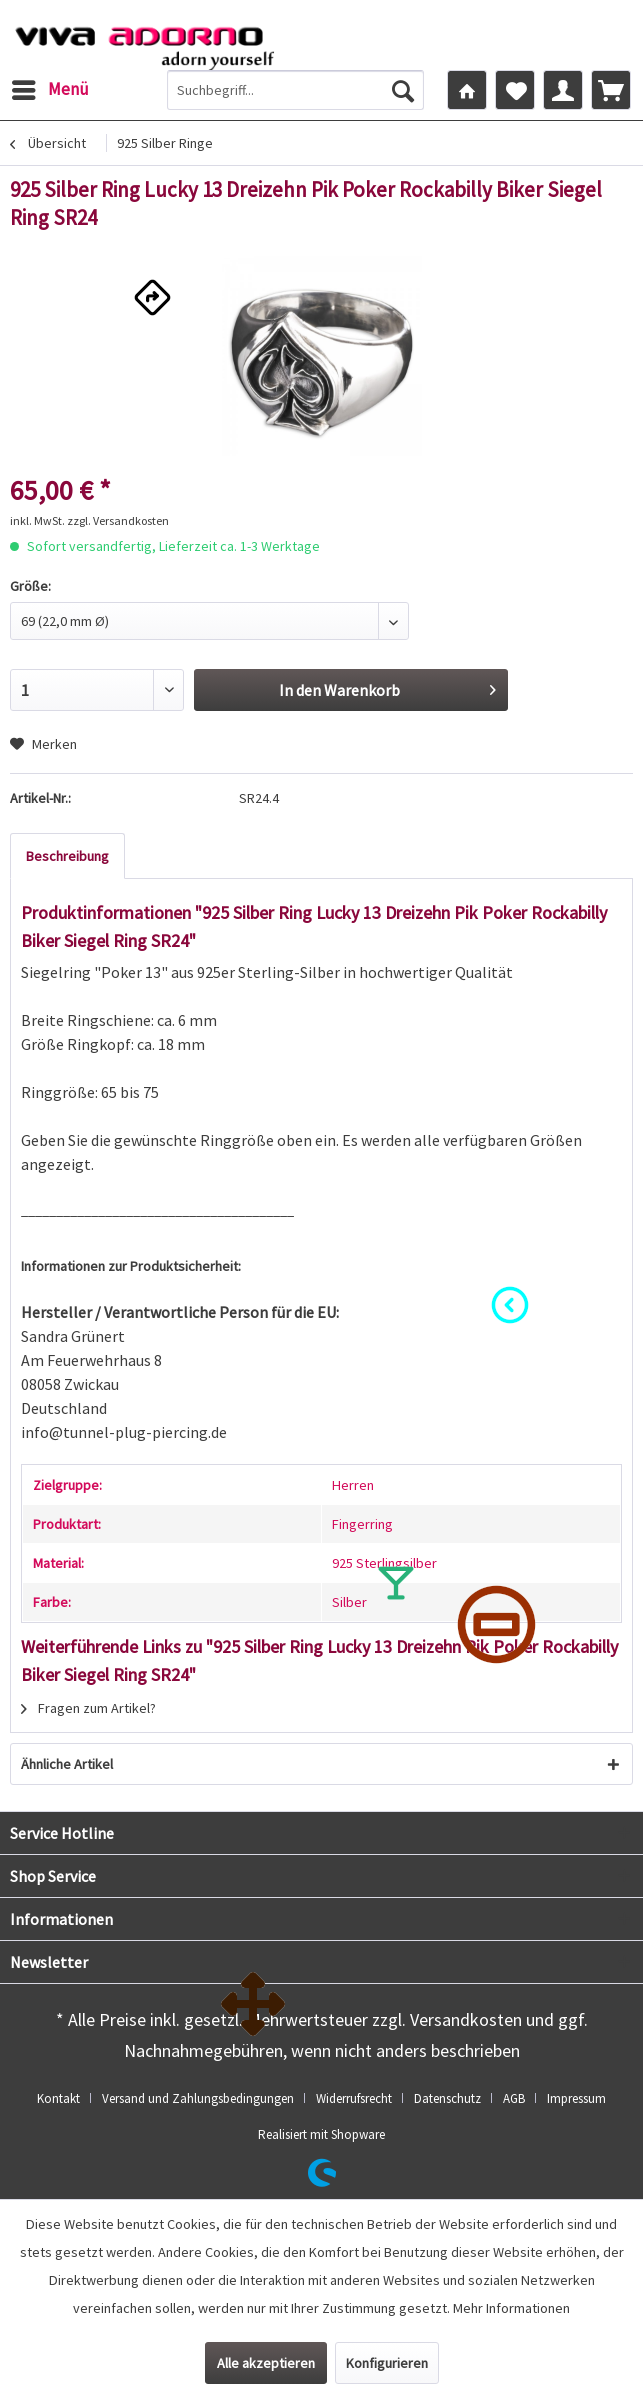  What do you see at coordinates (496, 1624) in the screenshot?
I see `remove or delete an item` at bounding box center [496, 1624].